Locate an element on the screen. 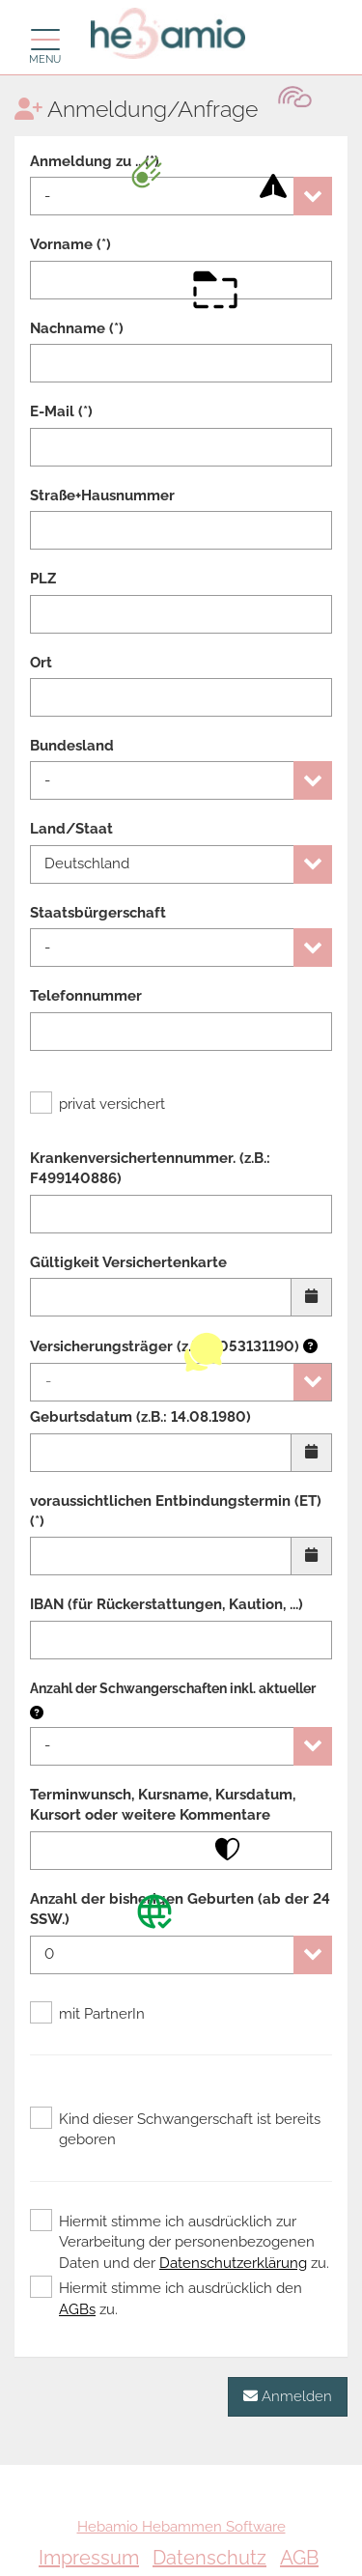 The height and width of the screenshot is (2576, 362). create a new folder is located at coordinates (215, 290).